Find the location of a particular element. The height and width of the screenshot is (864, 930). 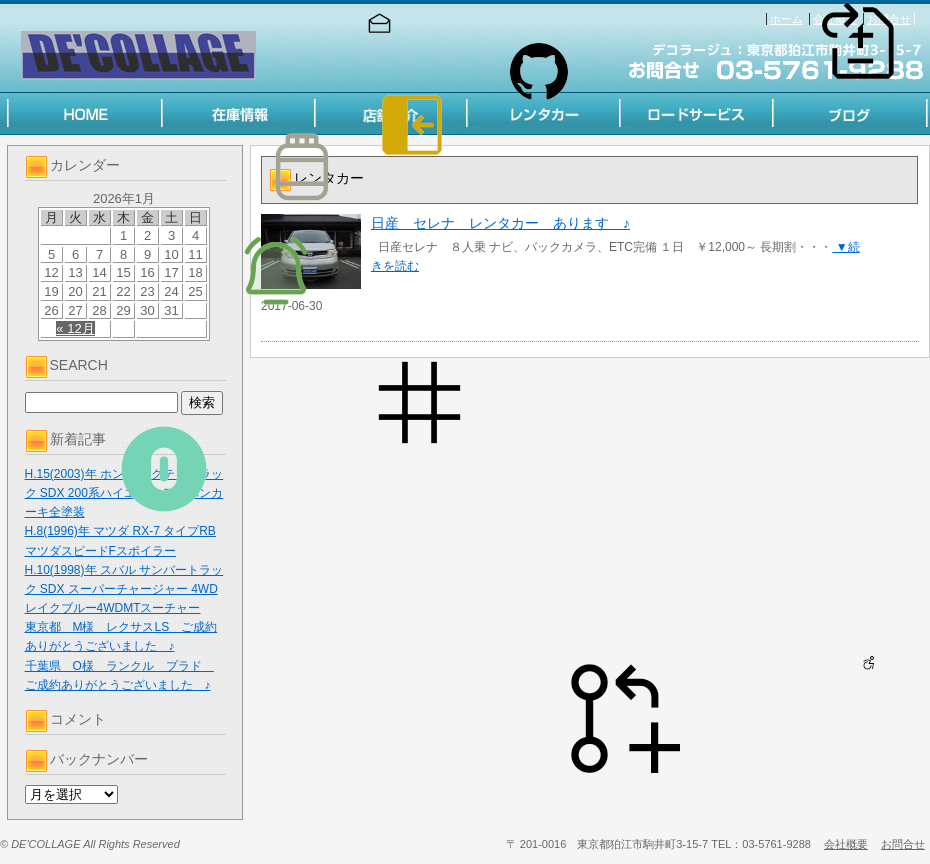

view changes in a pull request is located at coordinates (863, 43).